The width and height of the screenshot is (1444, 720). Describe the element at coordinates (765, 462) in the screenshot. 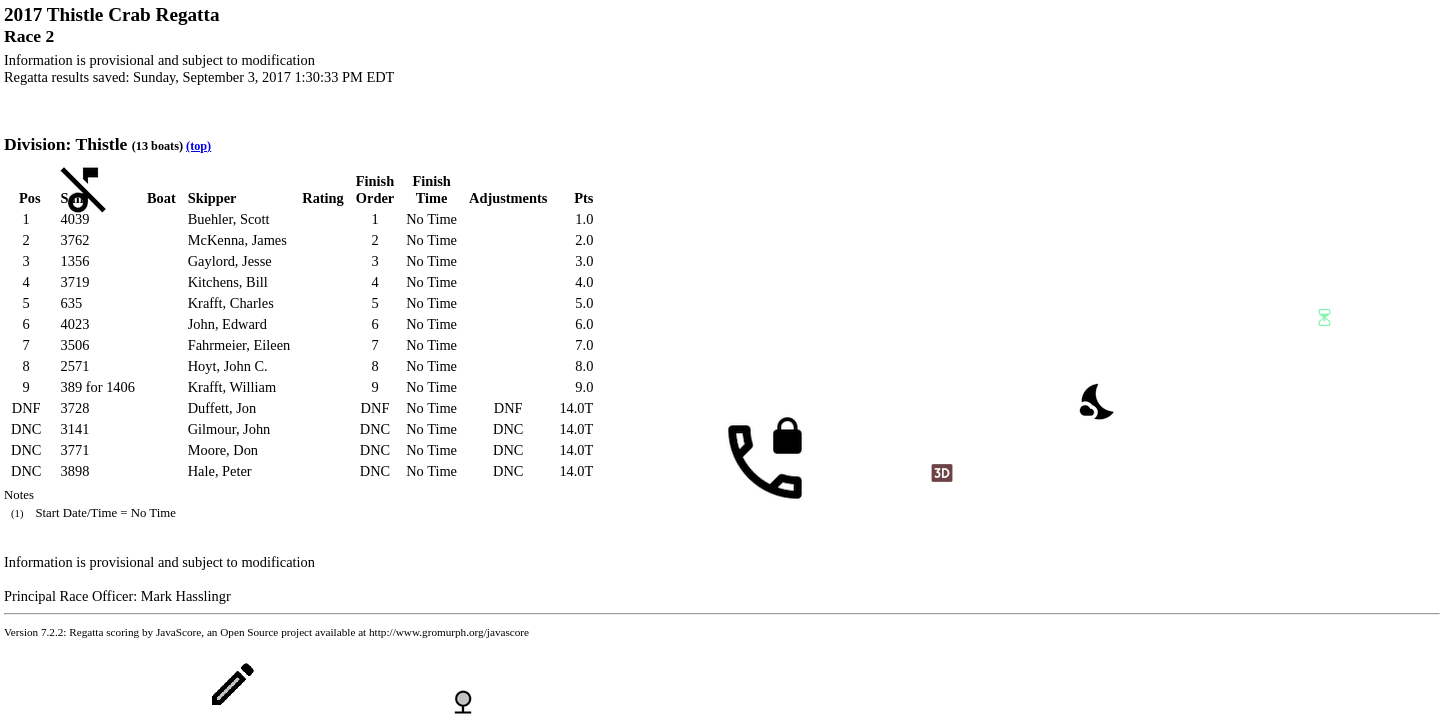

I see `phone is locked or secured` at that location.